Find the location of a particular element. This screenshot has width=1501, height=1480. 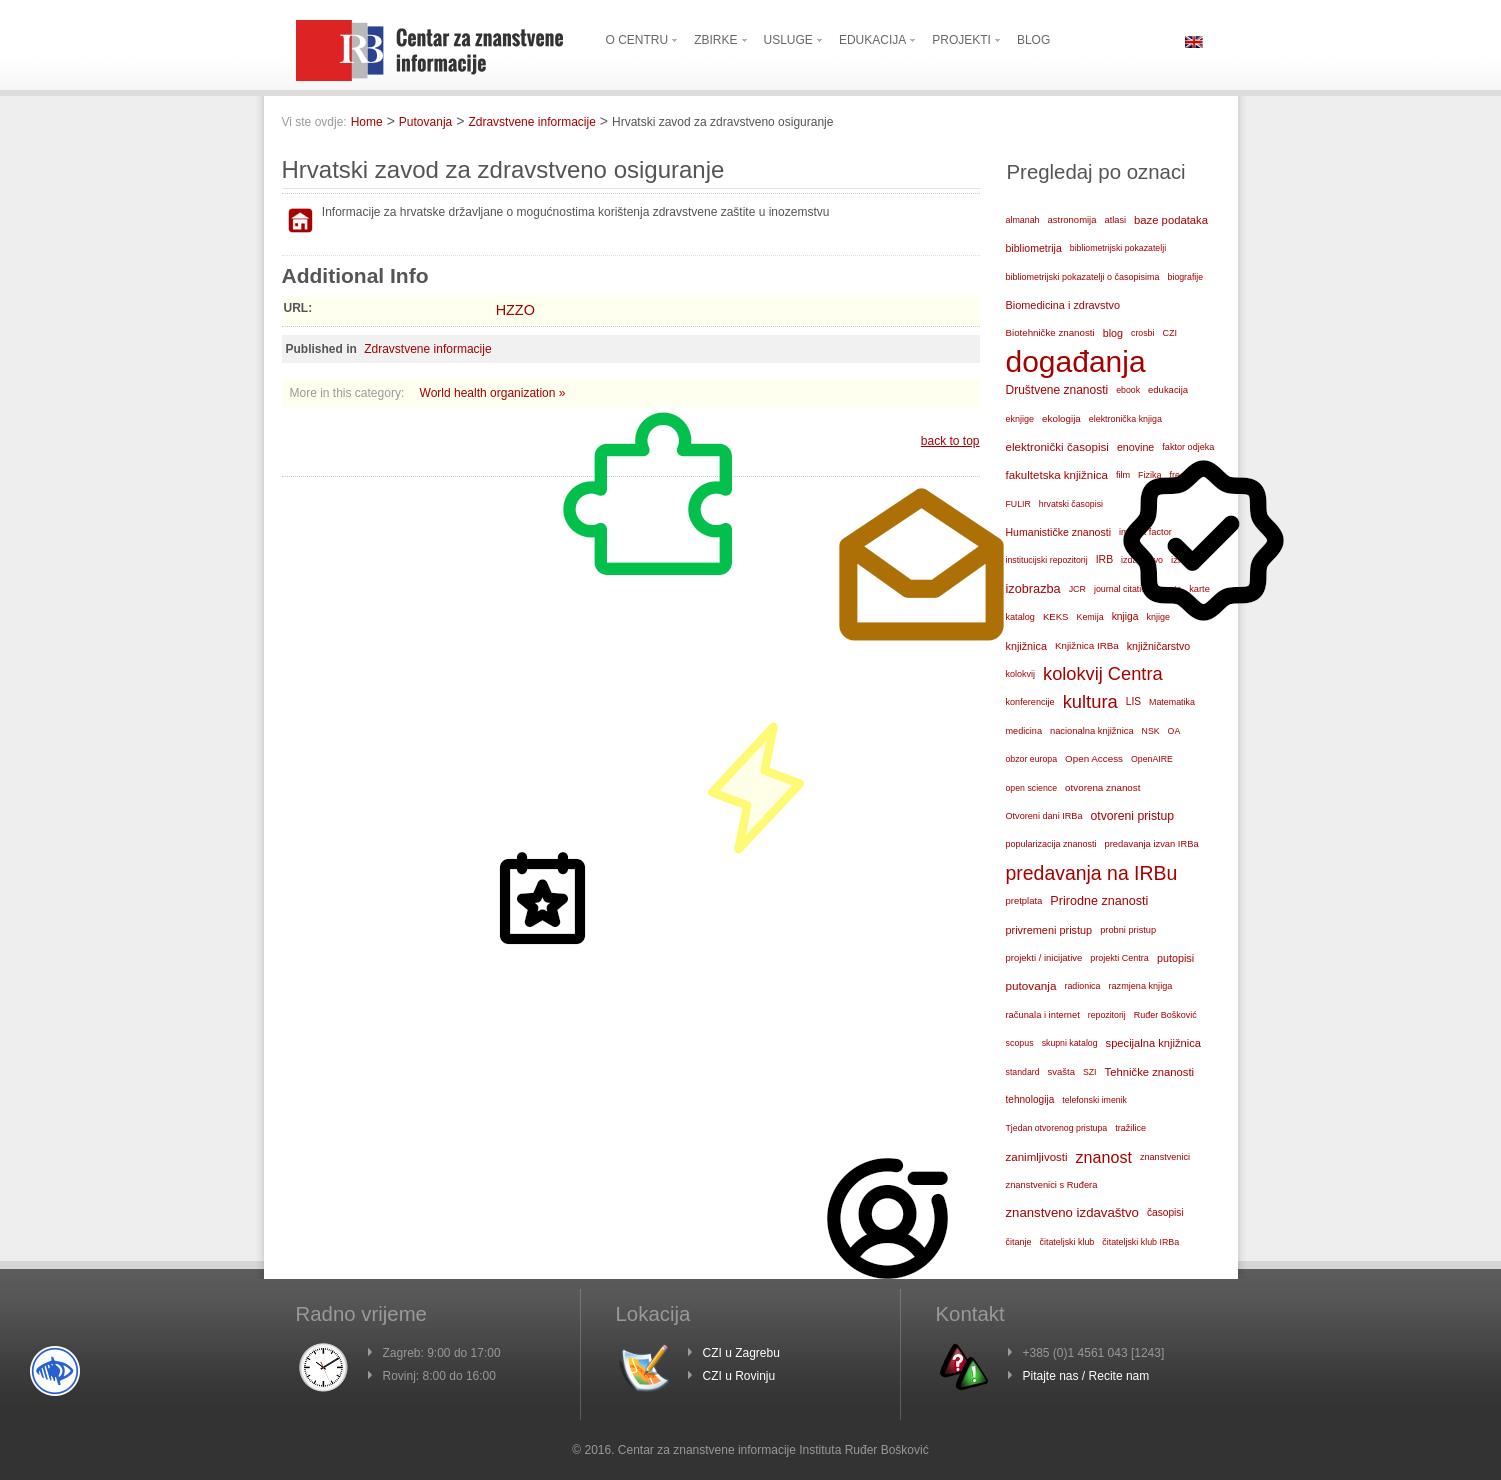

view opened mail or messages is located at coordinates (921, 570).